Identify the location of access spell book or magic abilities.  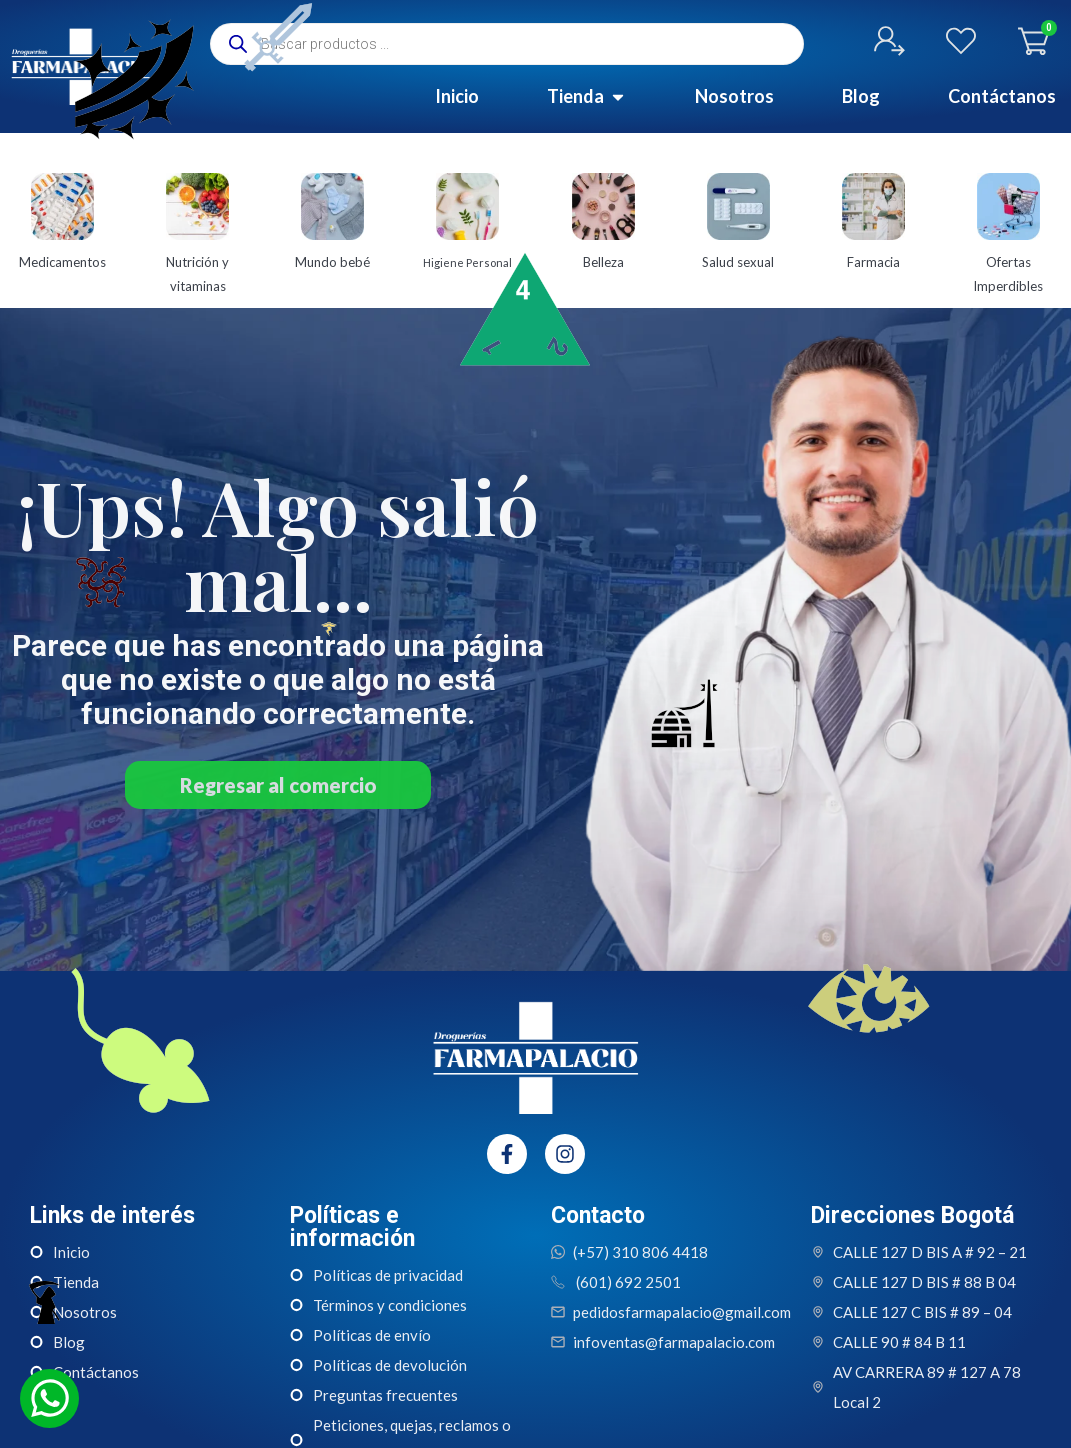
(329, 629).